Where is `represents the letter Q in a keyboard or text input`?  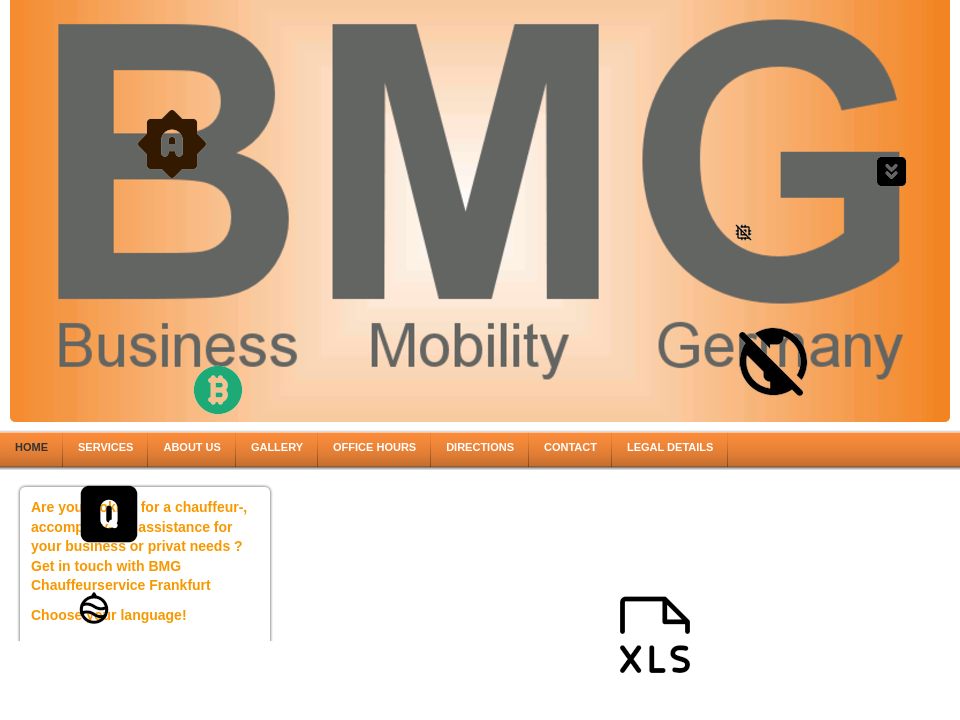
represents the letter Q in a keyboard or text input is located at coordinates (109, 514).